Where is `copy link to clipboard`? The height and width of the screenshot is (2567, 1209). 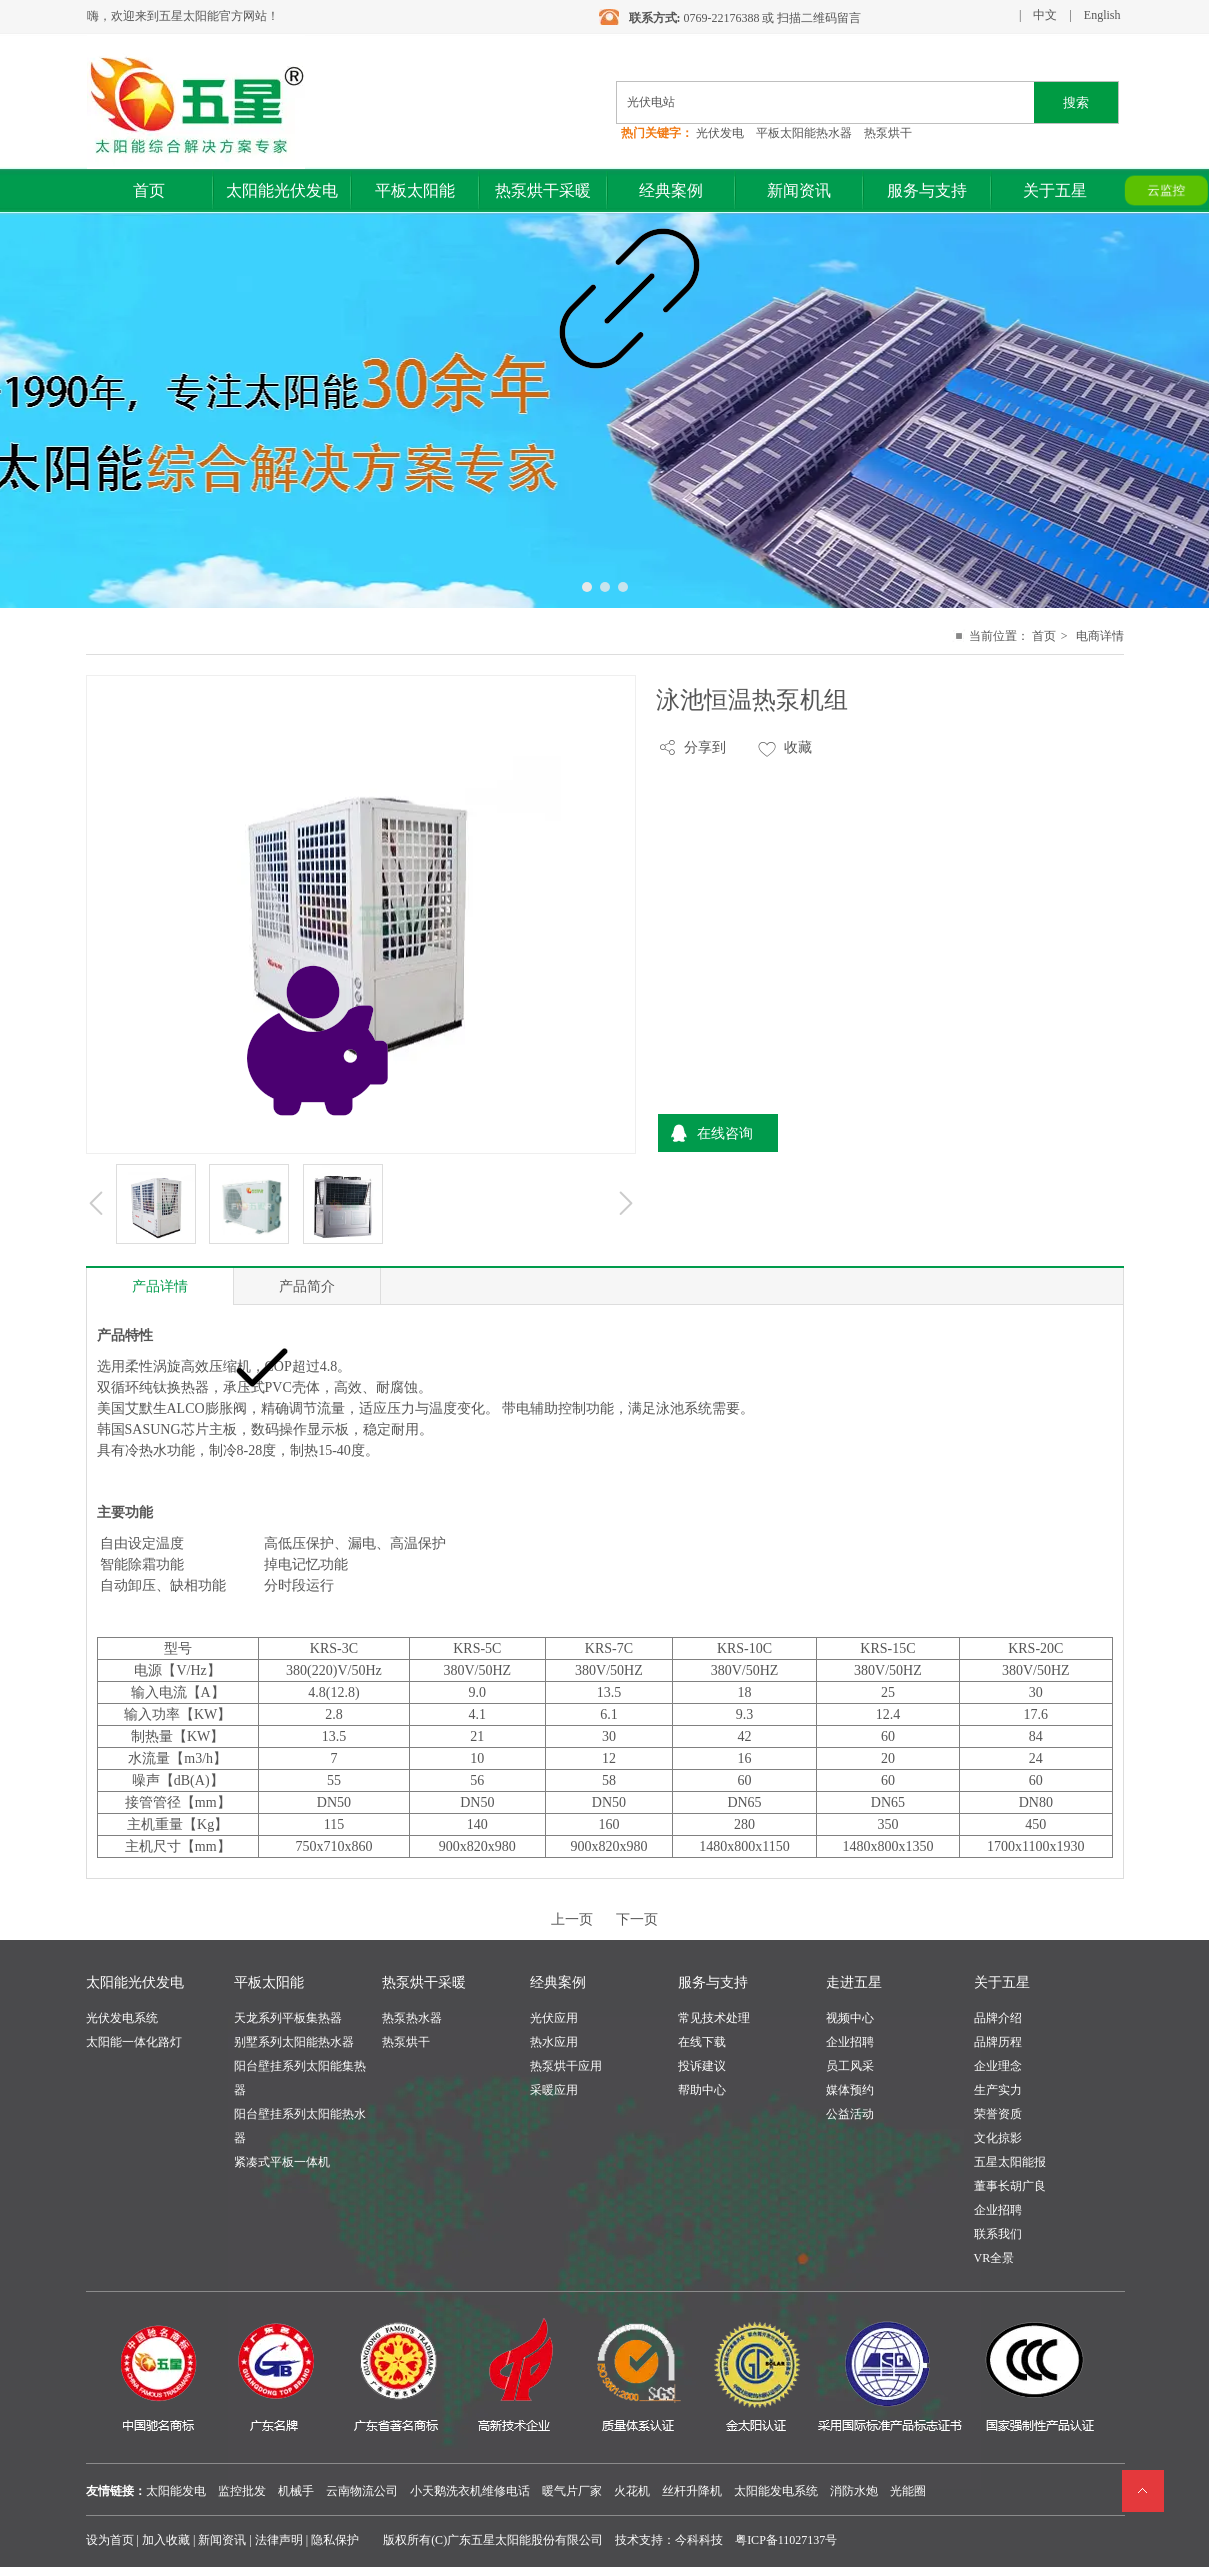 copy link to clipboard is located at coordinates (629, 298).